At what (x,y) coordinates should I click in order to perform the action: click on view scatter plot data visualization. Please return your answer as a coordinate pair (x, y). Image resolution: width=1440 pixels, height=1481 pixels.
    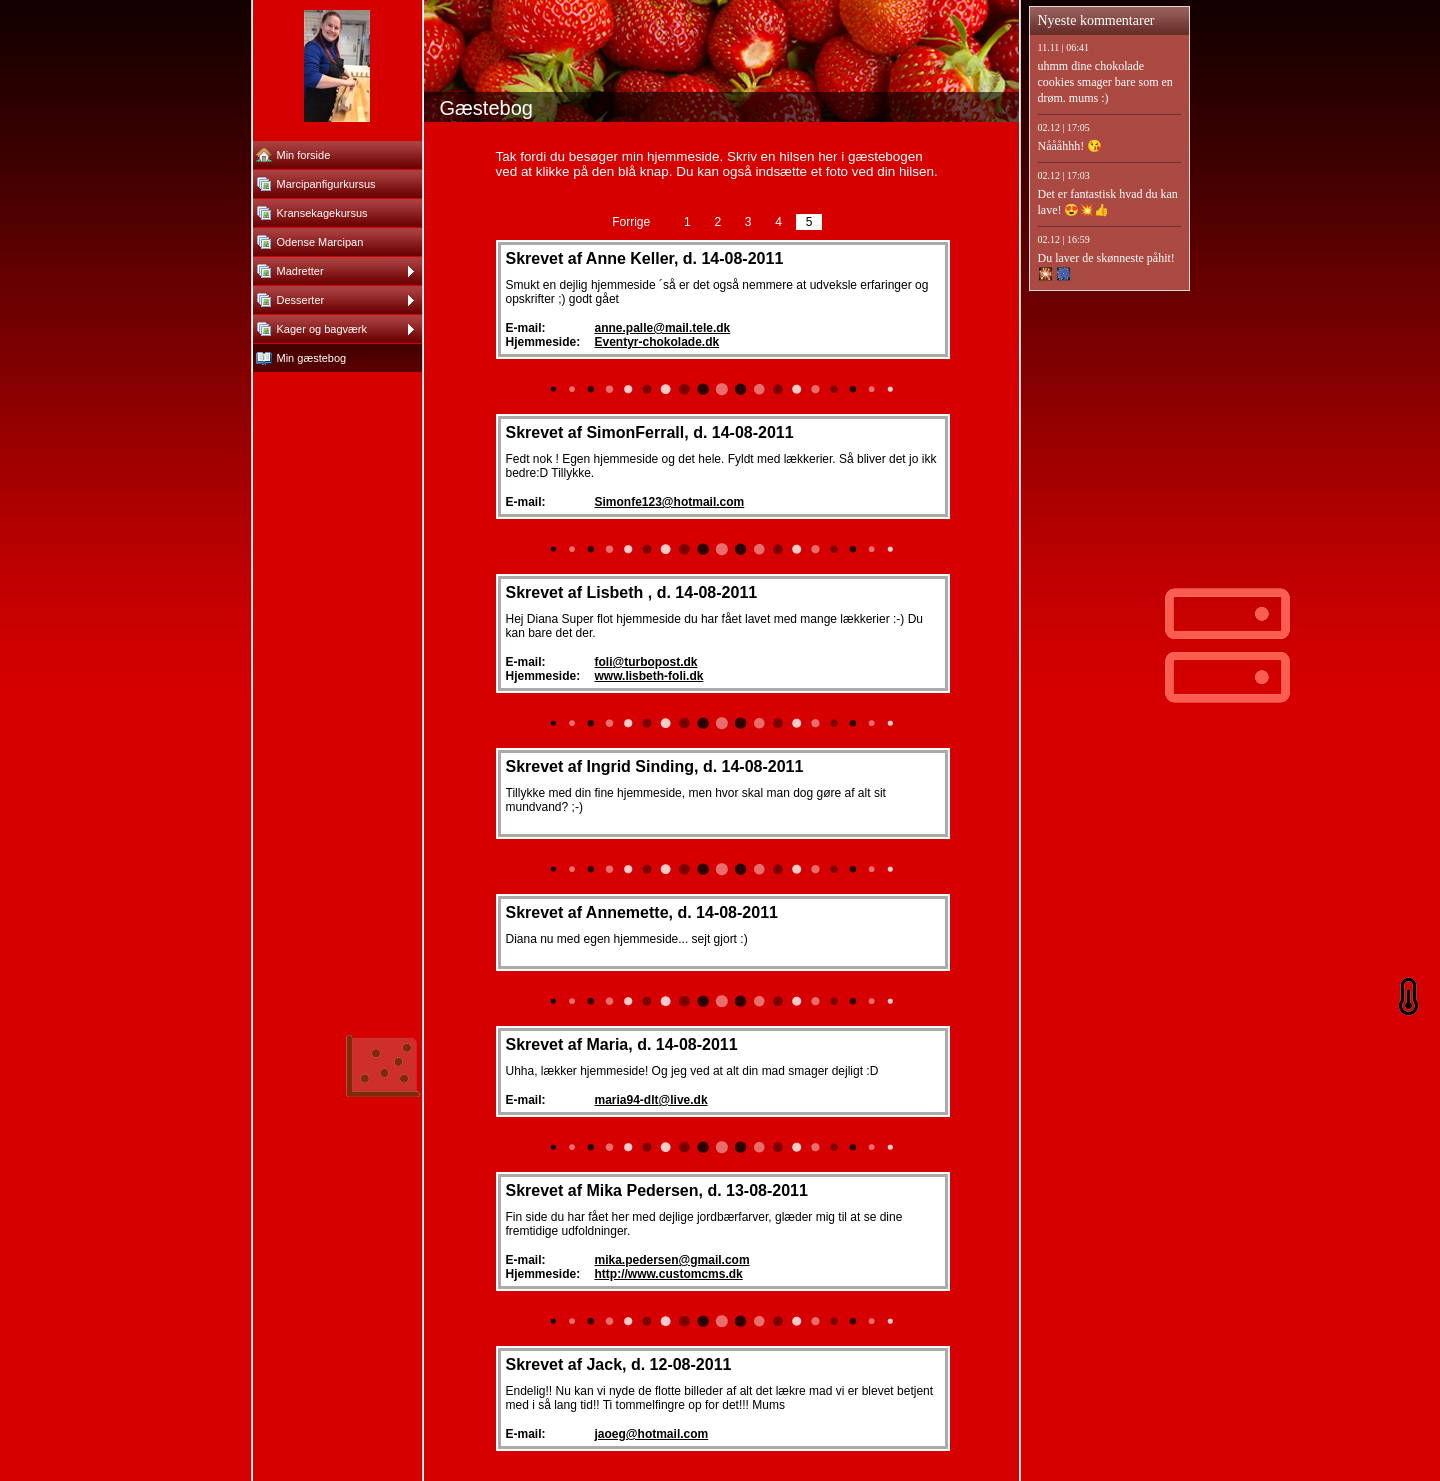
    Looking at the image, I should click on (383, 1066).